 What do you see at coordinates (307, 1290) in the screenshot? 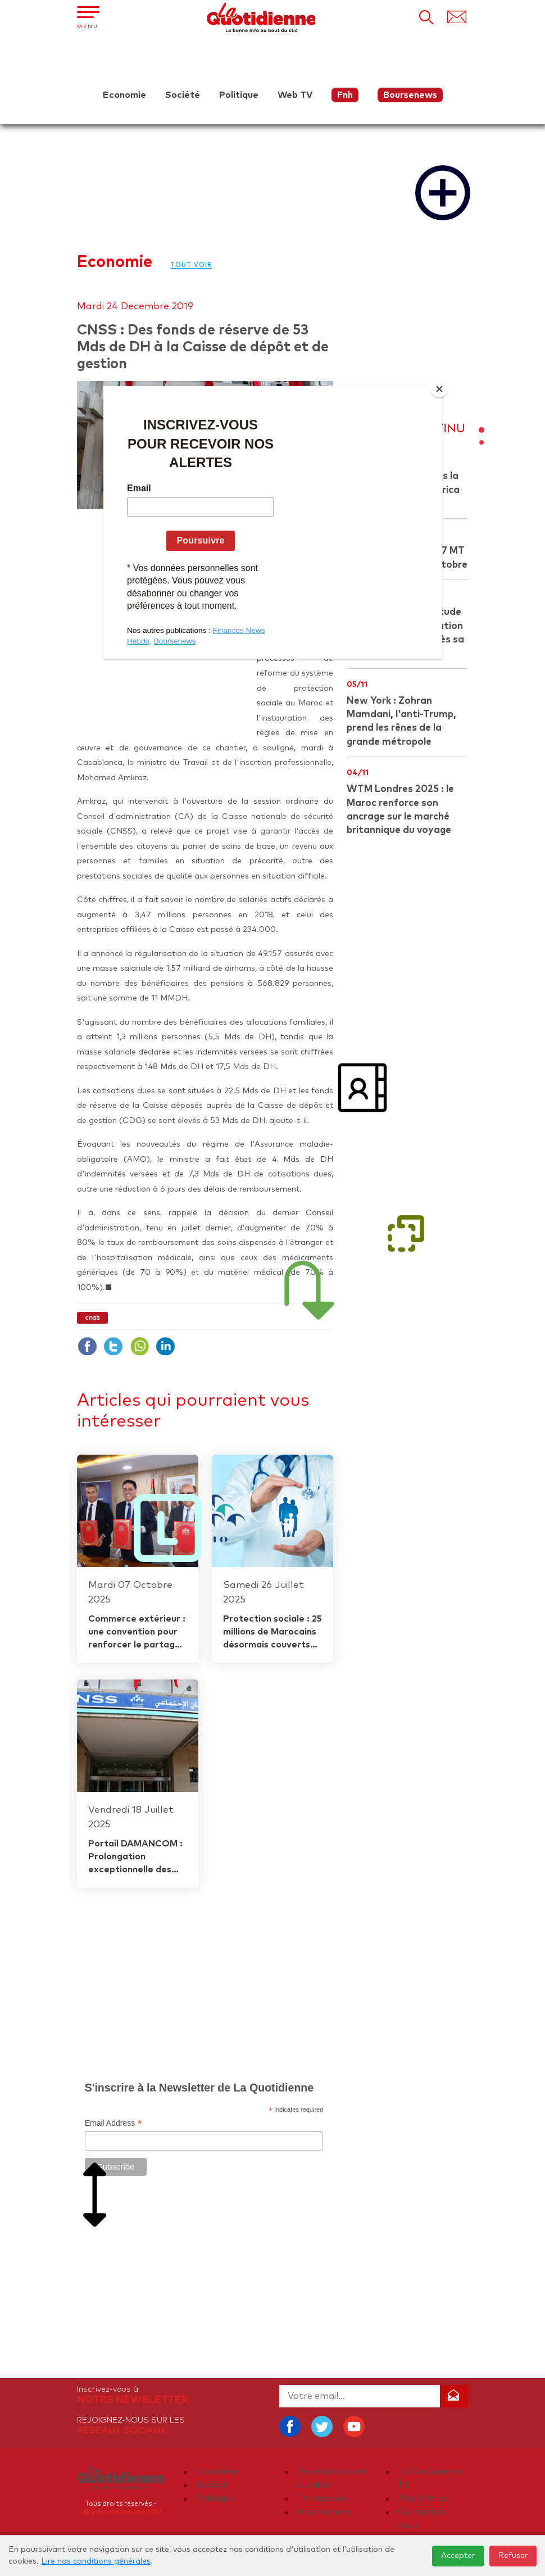
I see `redo or repeat last action` at bounding box center [307, 1290].